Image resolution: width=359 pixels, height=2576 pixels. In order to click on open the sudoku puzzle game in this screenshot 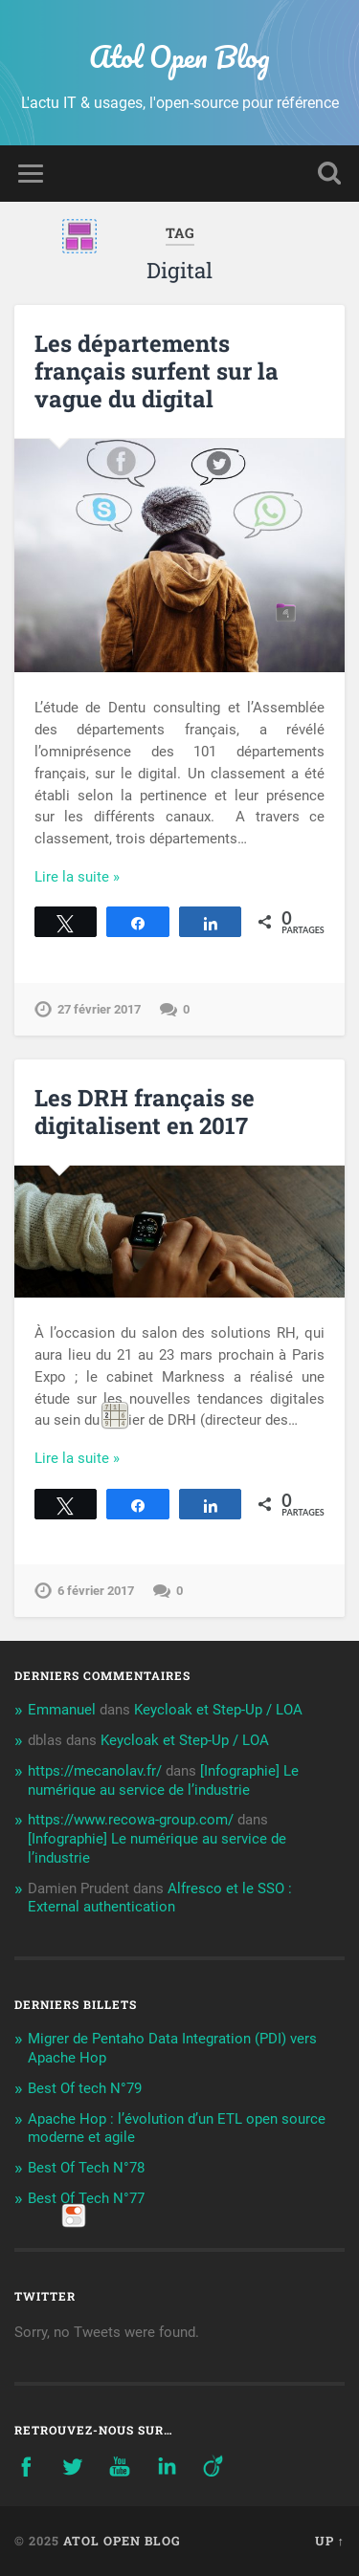, I will do `click(115, 1415)`.